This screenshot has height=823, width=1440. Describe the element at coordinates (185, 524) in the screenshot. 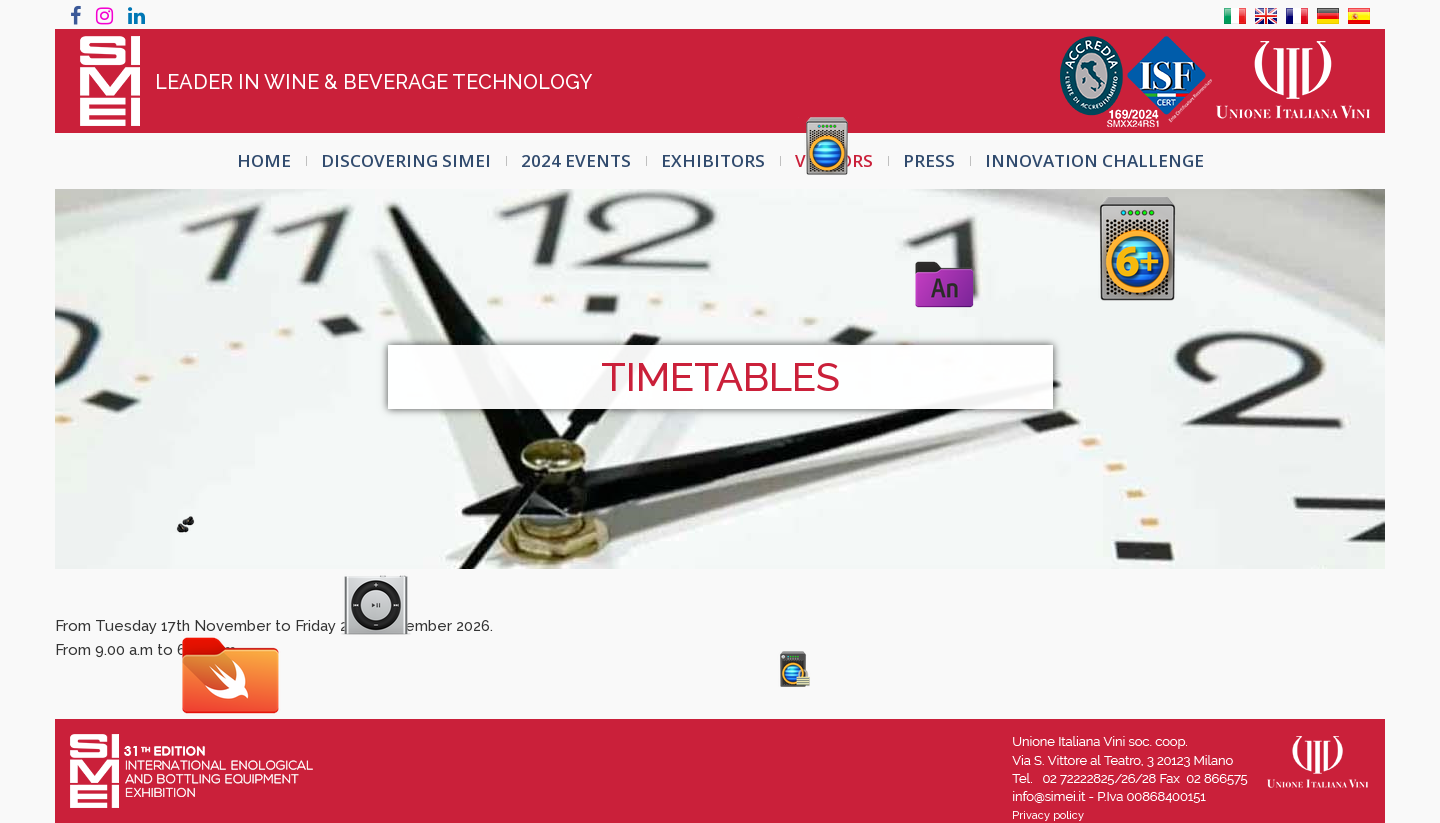

I see `connect beats wireless earbuds` at that location.